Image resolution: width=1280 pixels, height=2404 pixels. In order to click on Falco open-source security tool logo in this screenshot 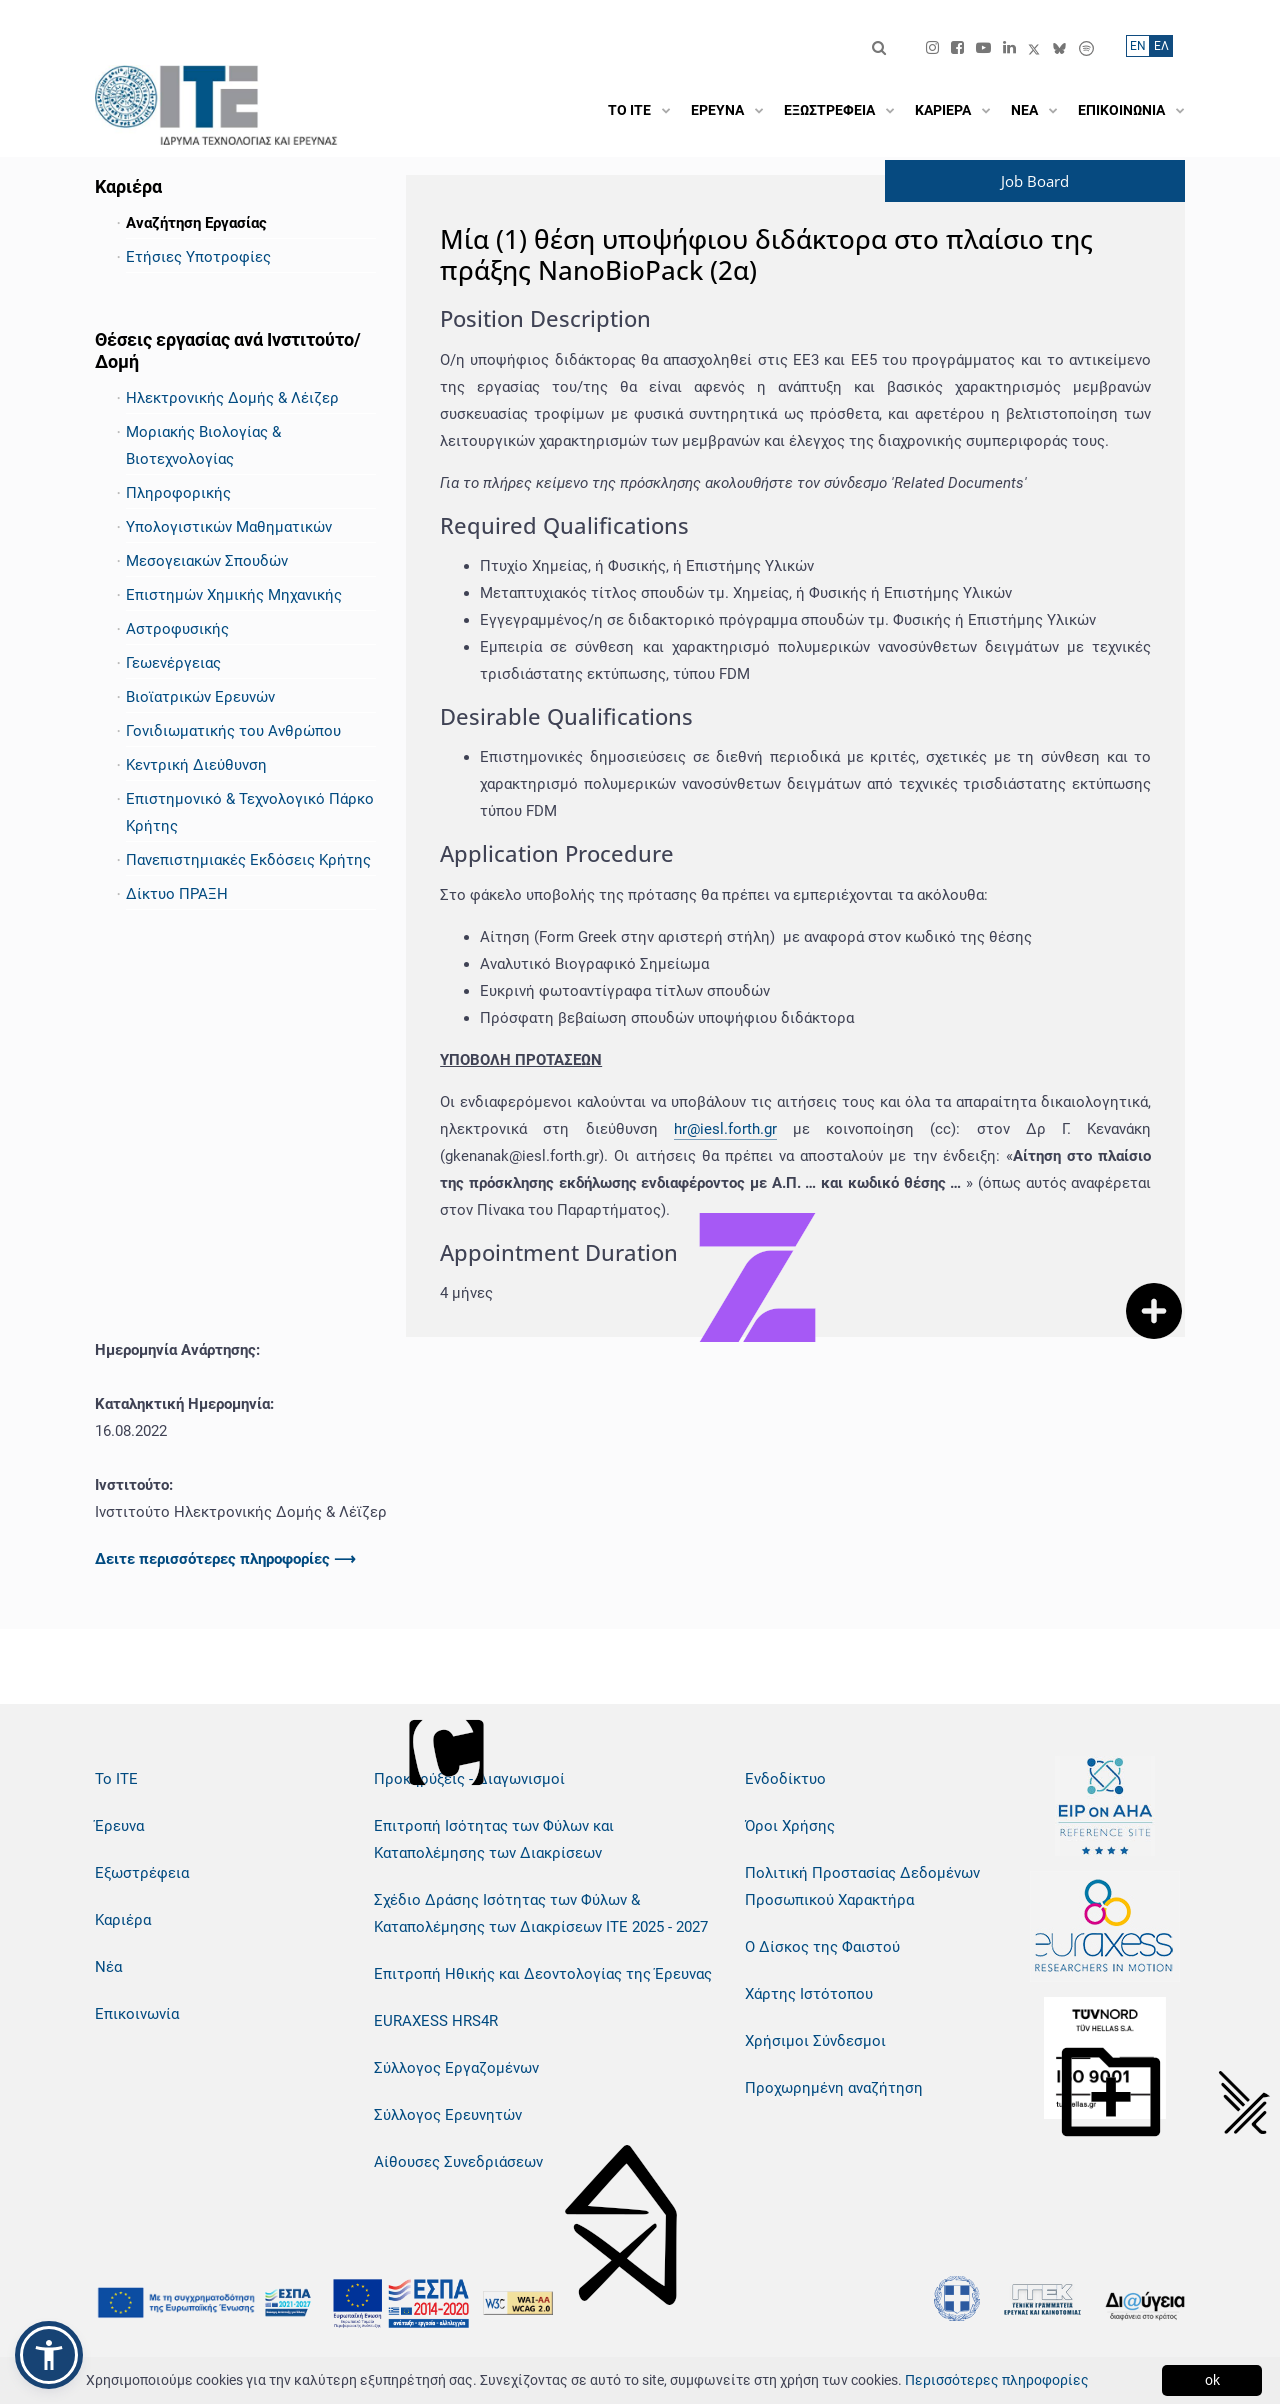, I will do `click(1244, 2102)`.